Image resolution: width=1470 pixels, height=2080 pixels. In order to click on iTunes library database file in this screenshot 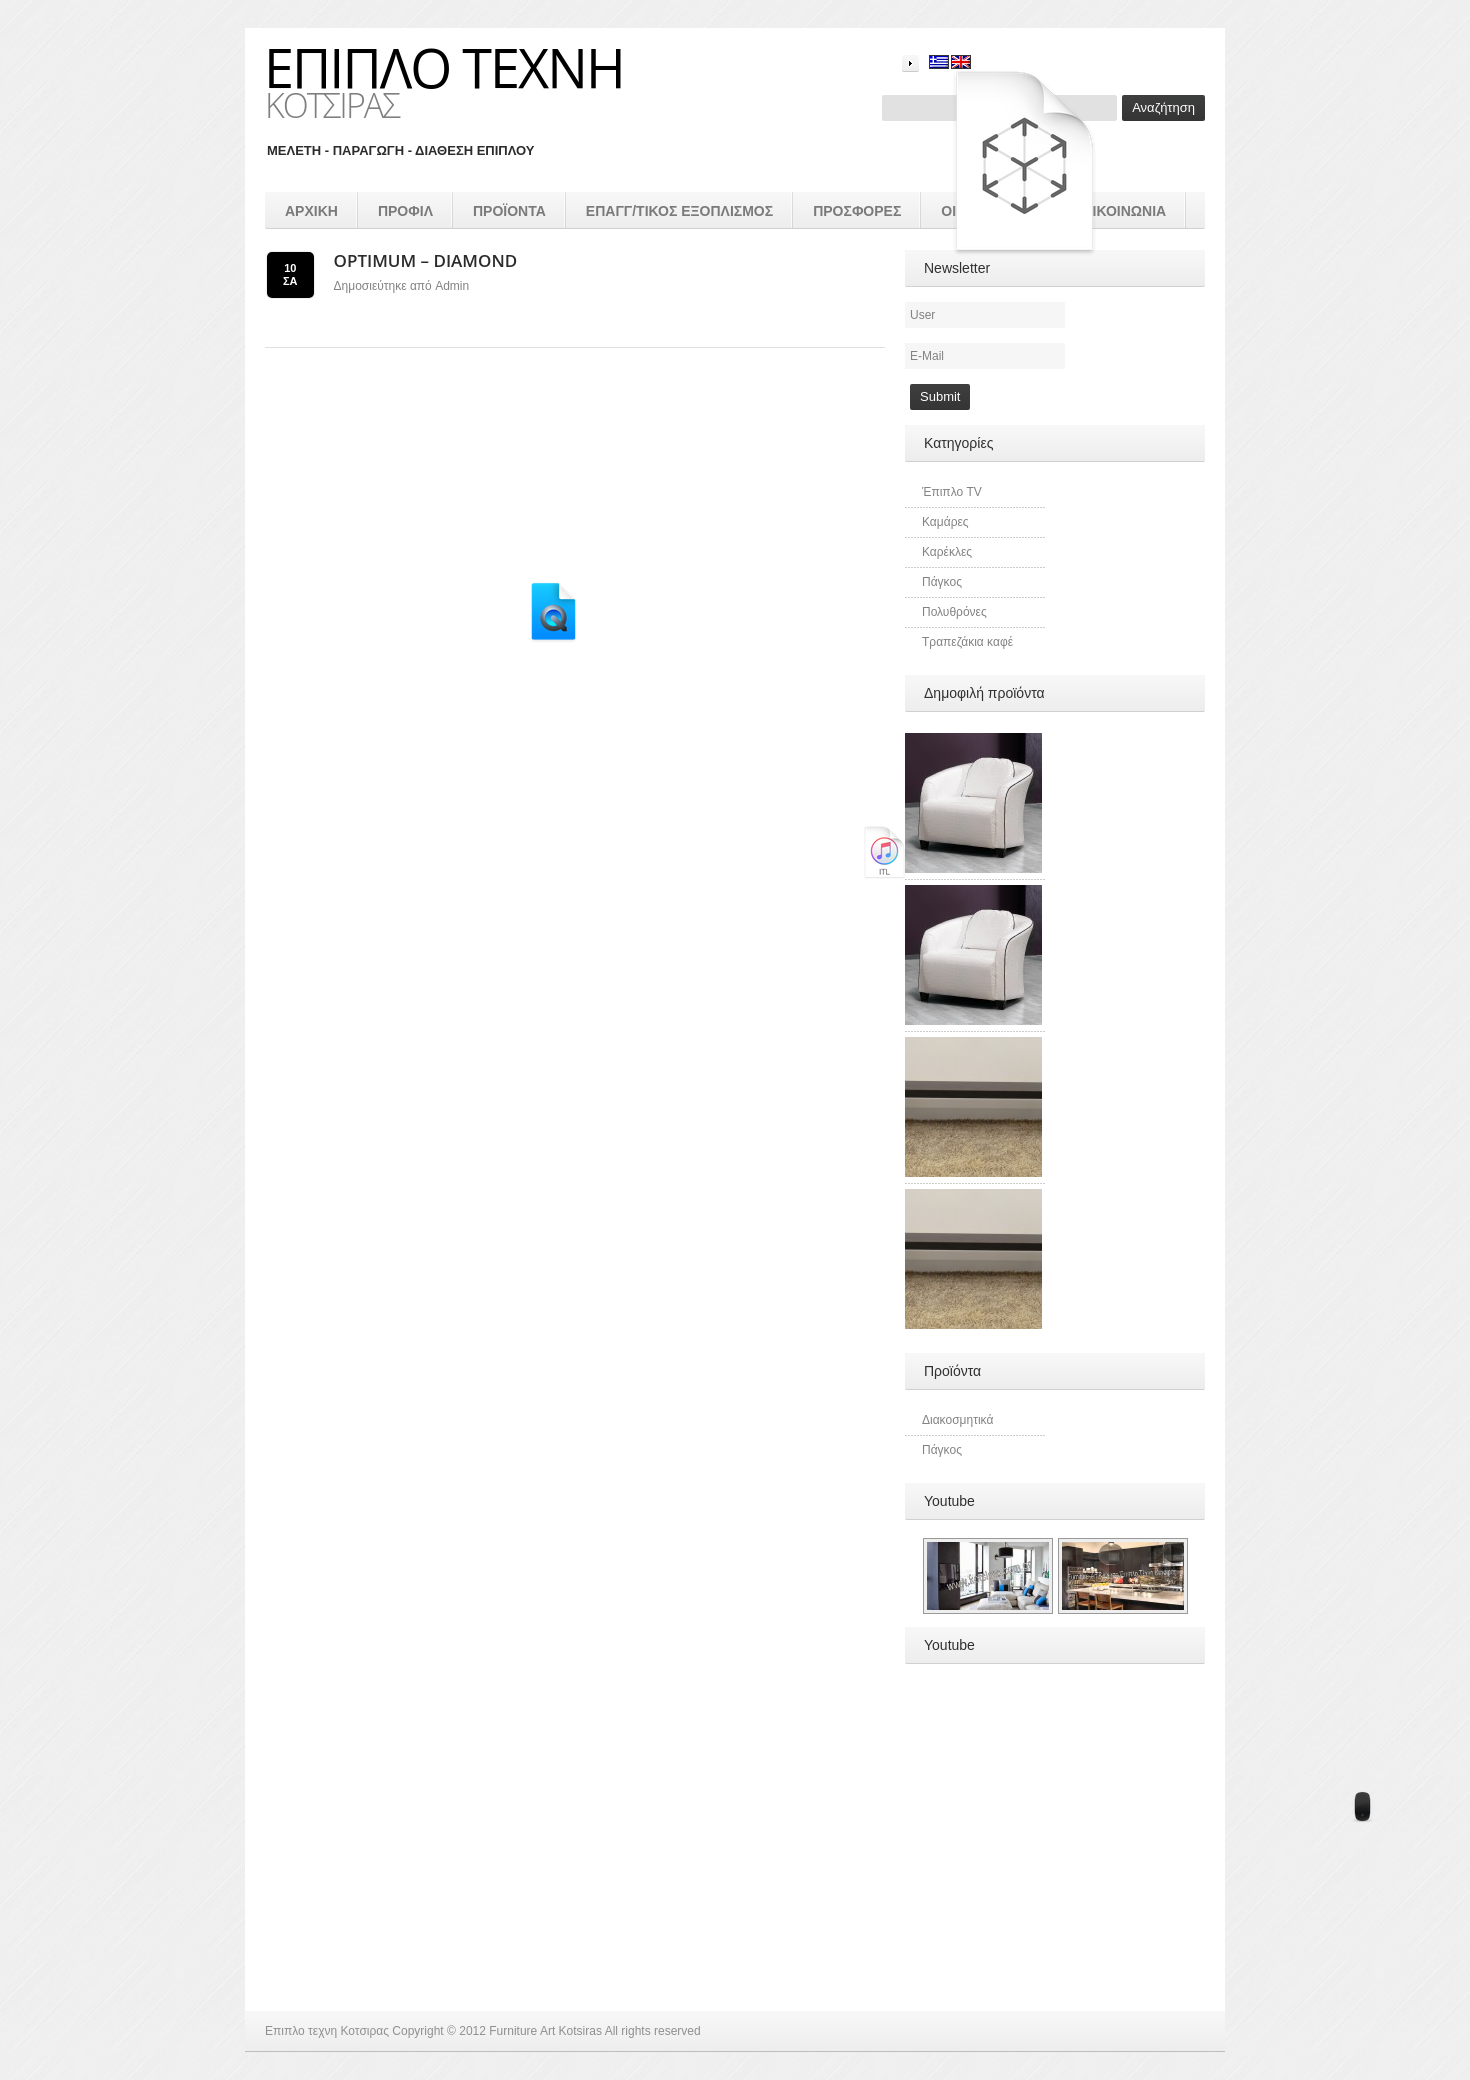, I will do `click(884, 853)`.